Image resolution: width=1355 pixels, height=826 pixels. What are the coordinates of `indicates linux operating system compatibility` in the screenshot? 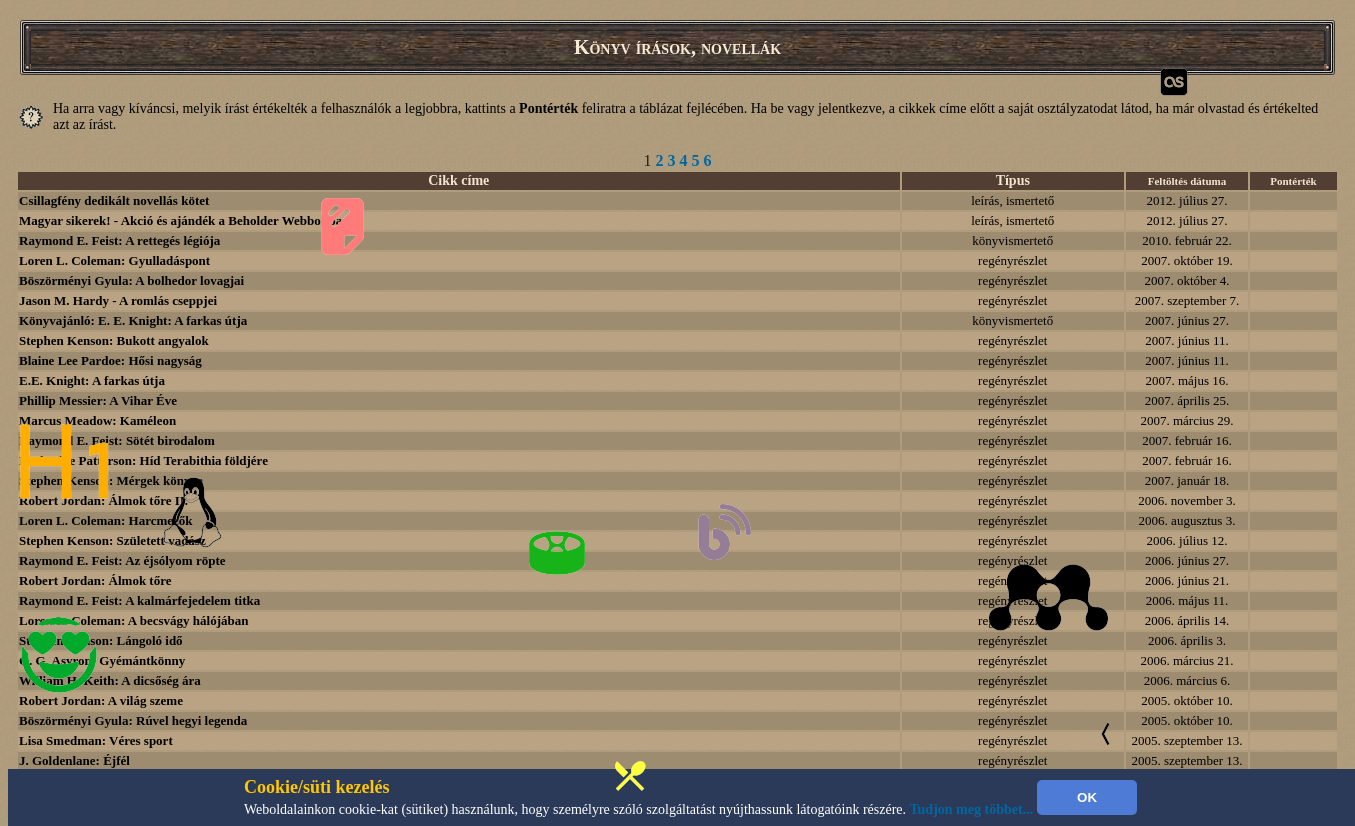 It's located at (192, 512).